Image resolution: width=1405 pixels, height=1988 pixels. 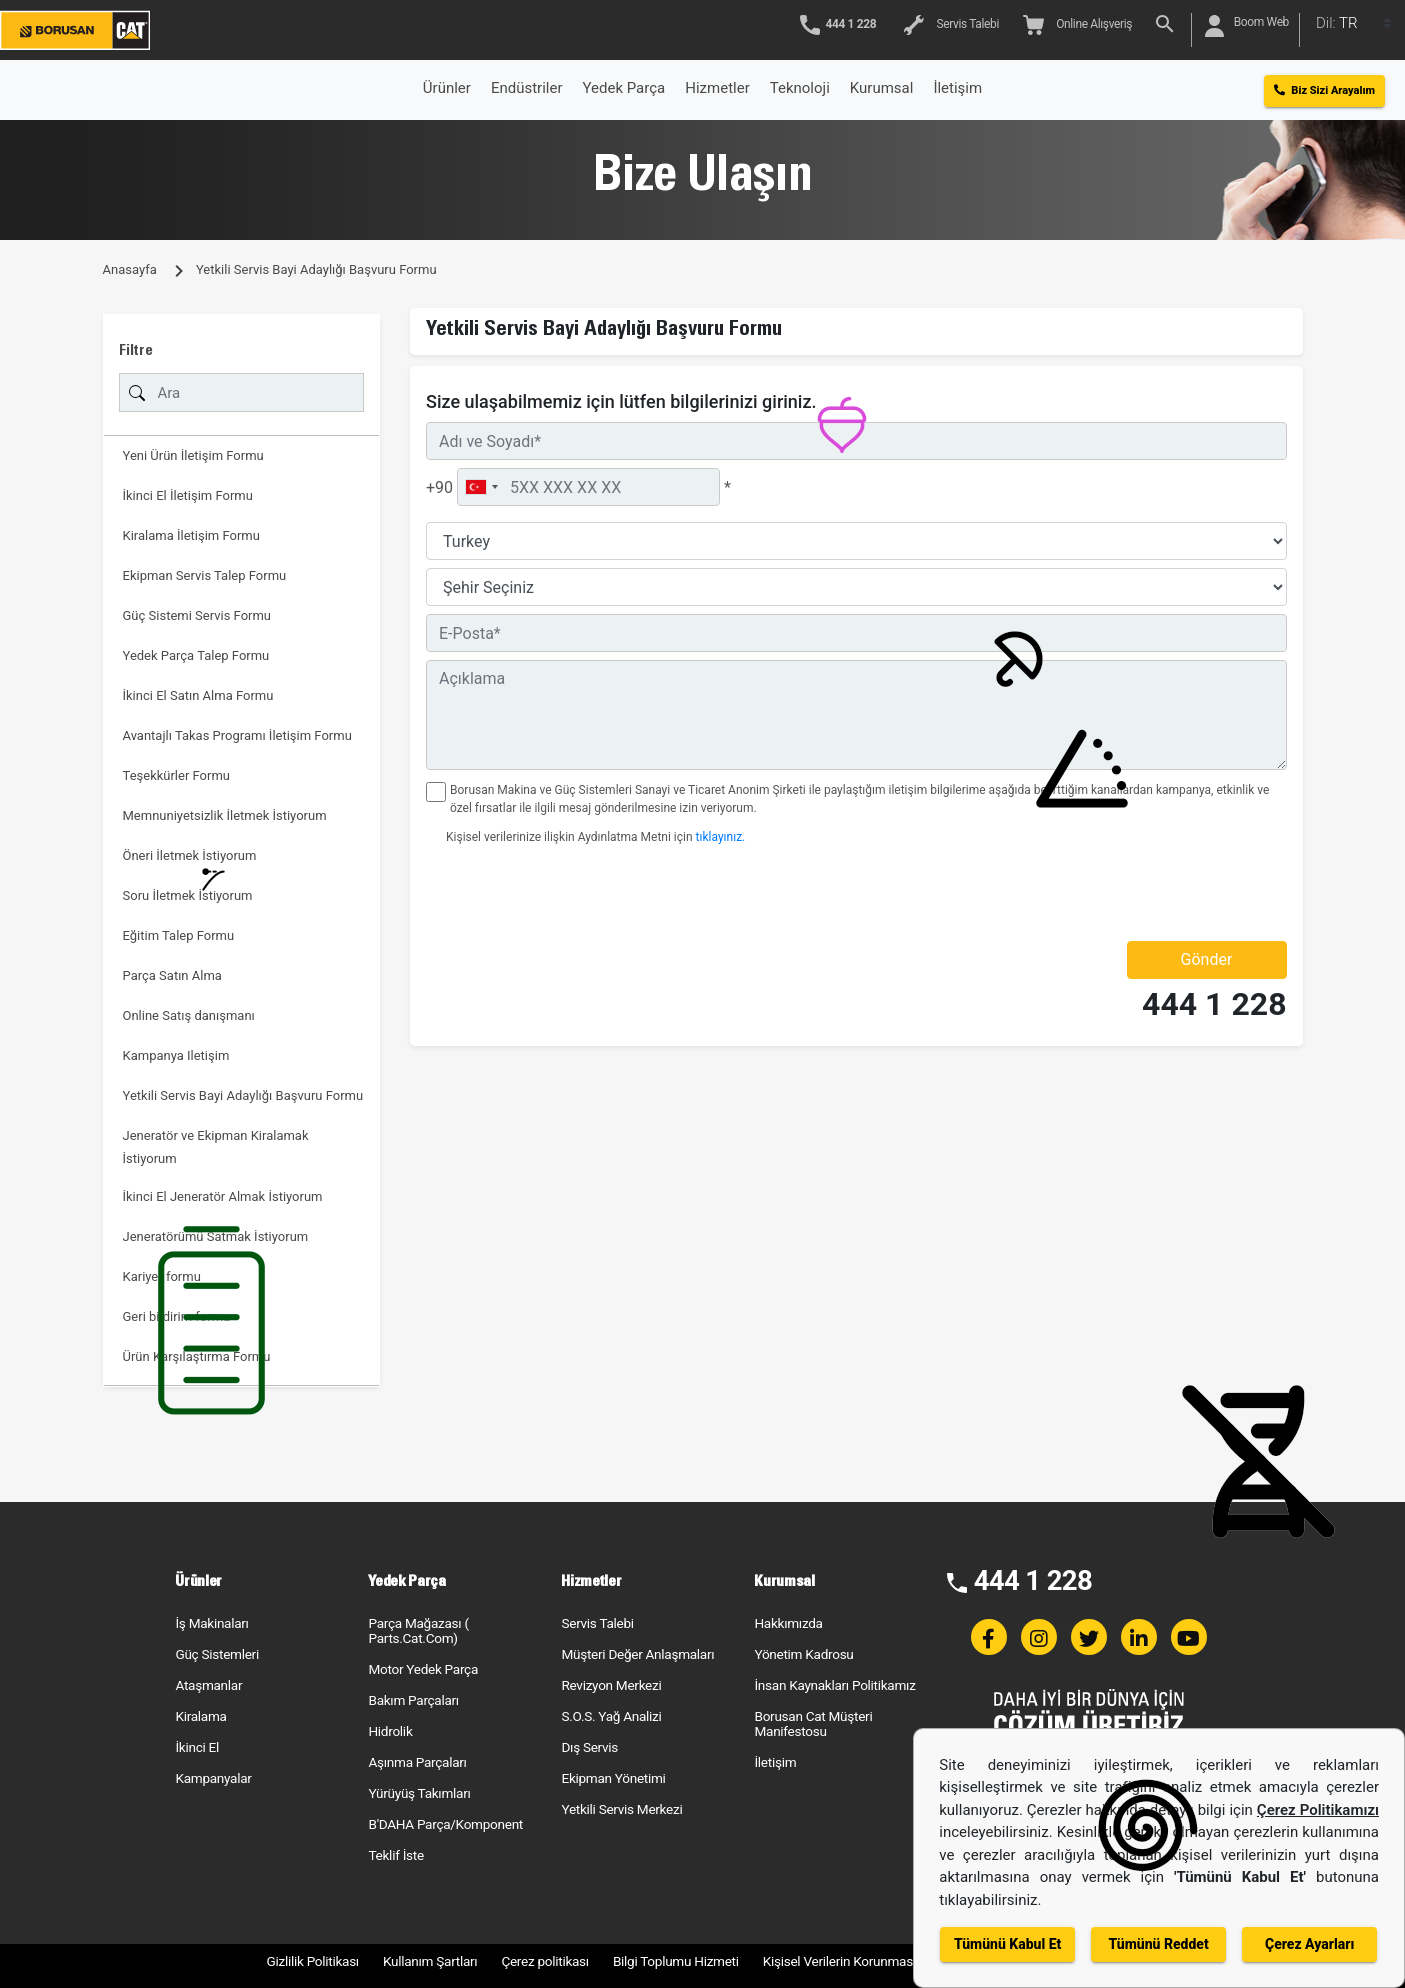 What do you see at coordinates (1258, 1461) in the screenshot?
I see `disable genetic or DNA-related features` at bounding box center [1258, 1461].